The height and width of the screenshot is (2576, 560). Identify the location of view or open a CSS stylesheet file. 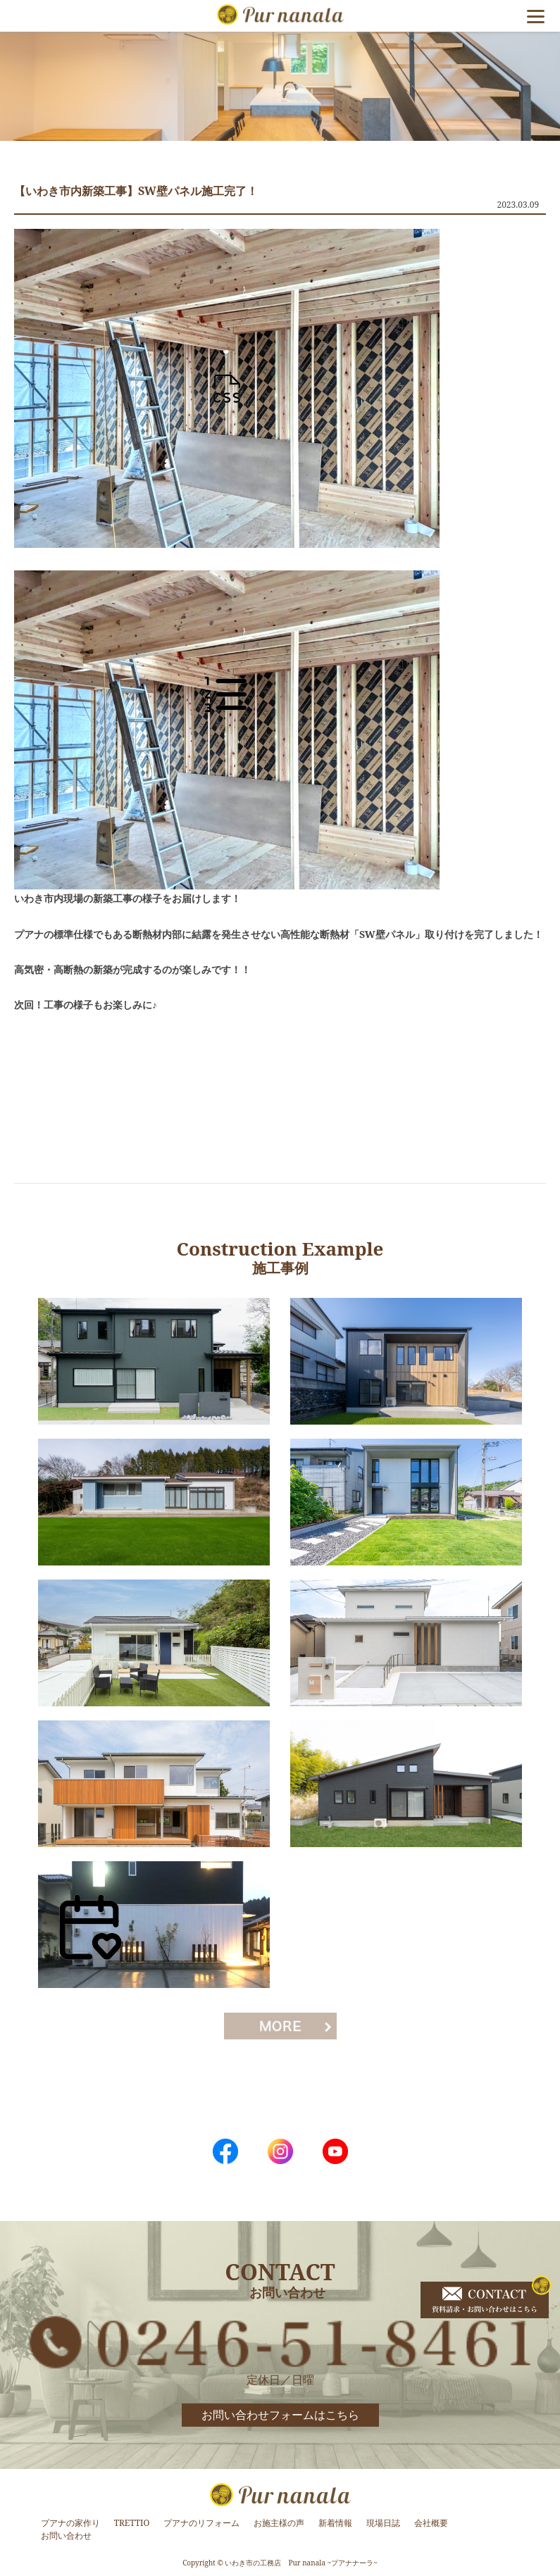
(227, 389).